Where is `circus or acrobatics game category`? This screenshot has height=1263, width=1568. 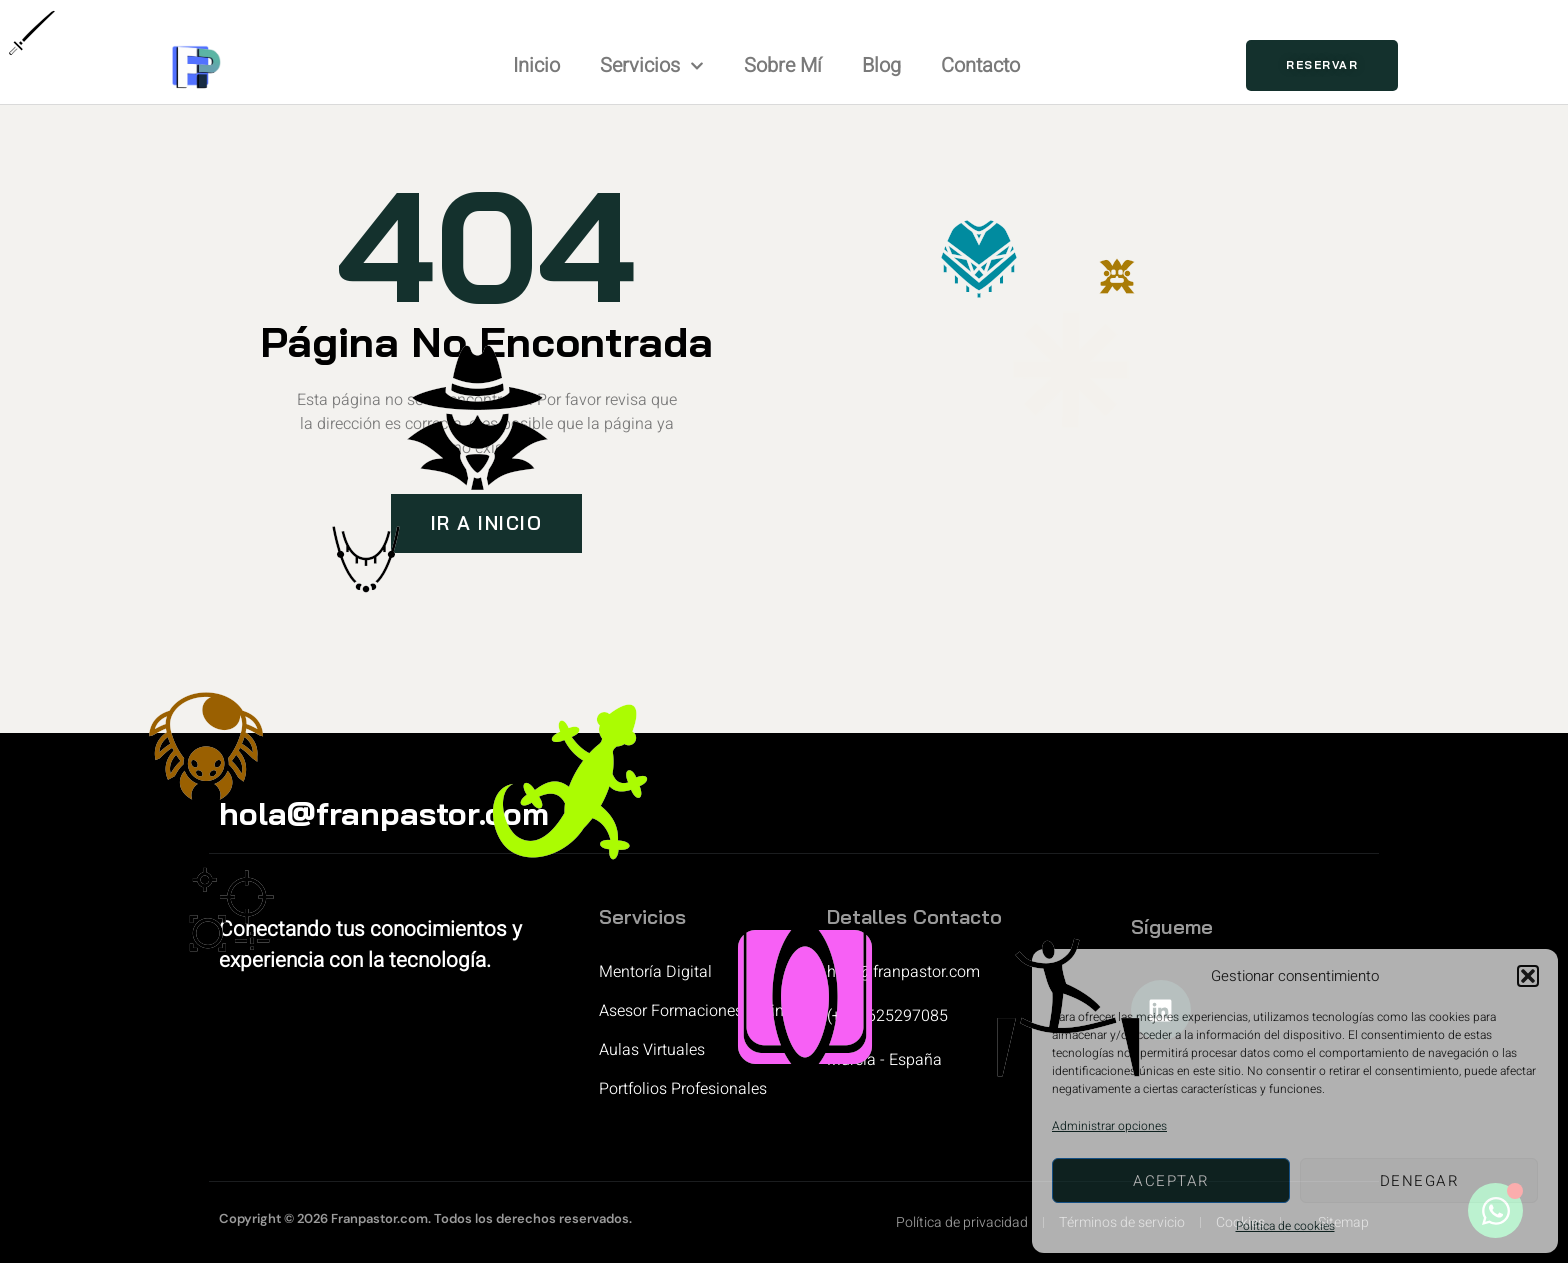
circus or acrobatics game category is located at coordinates (1068, 1005).